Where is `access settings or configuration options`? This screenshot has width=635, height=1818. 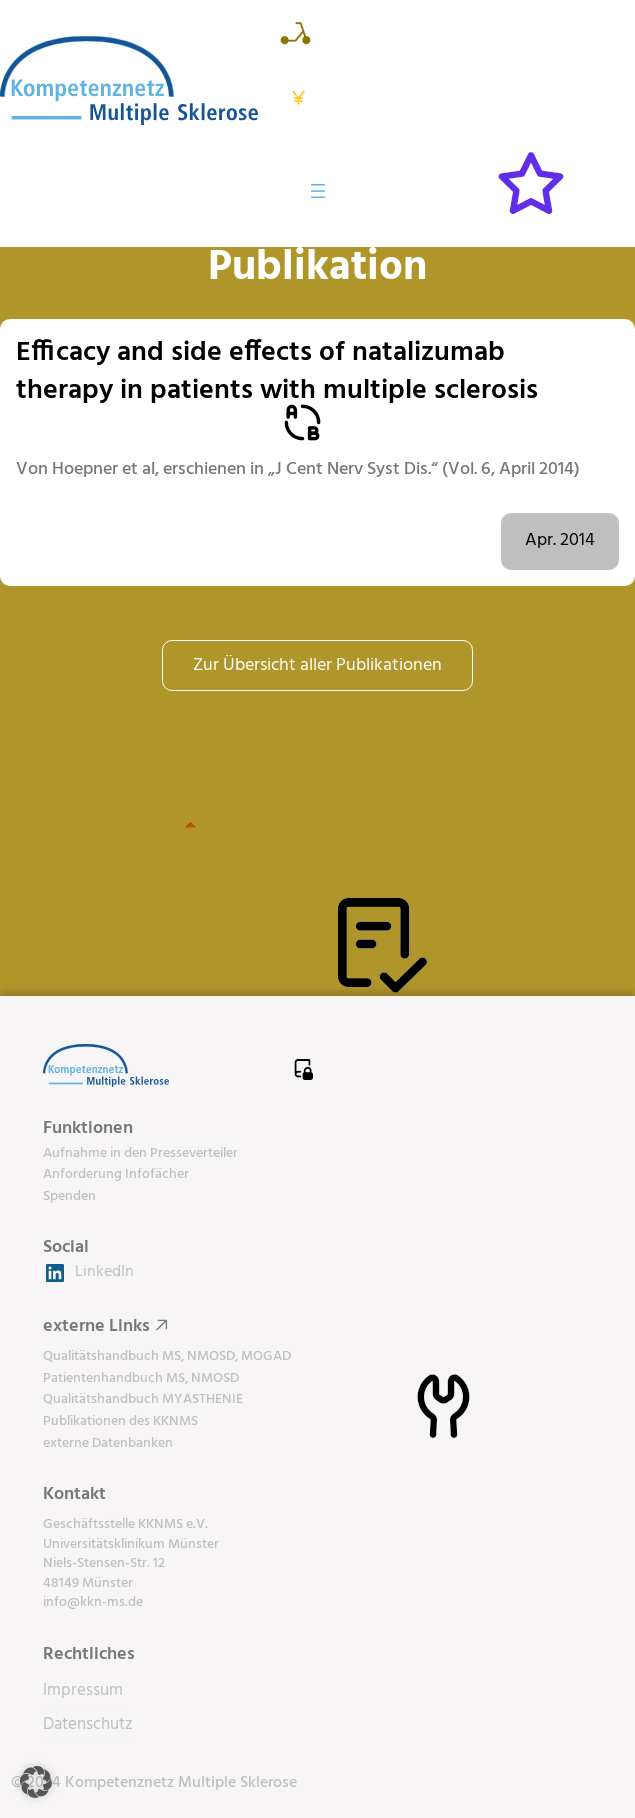 access settings or configuration options is located at coordinates (443, 1405).